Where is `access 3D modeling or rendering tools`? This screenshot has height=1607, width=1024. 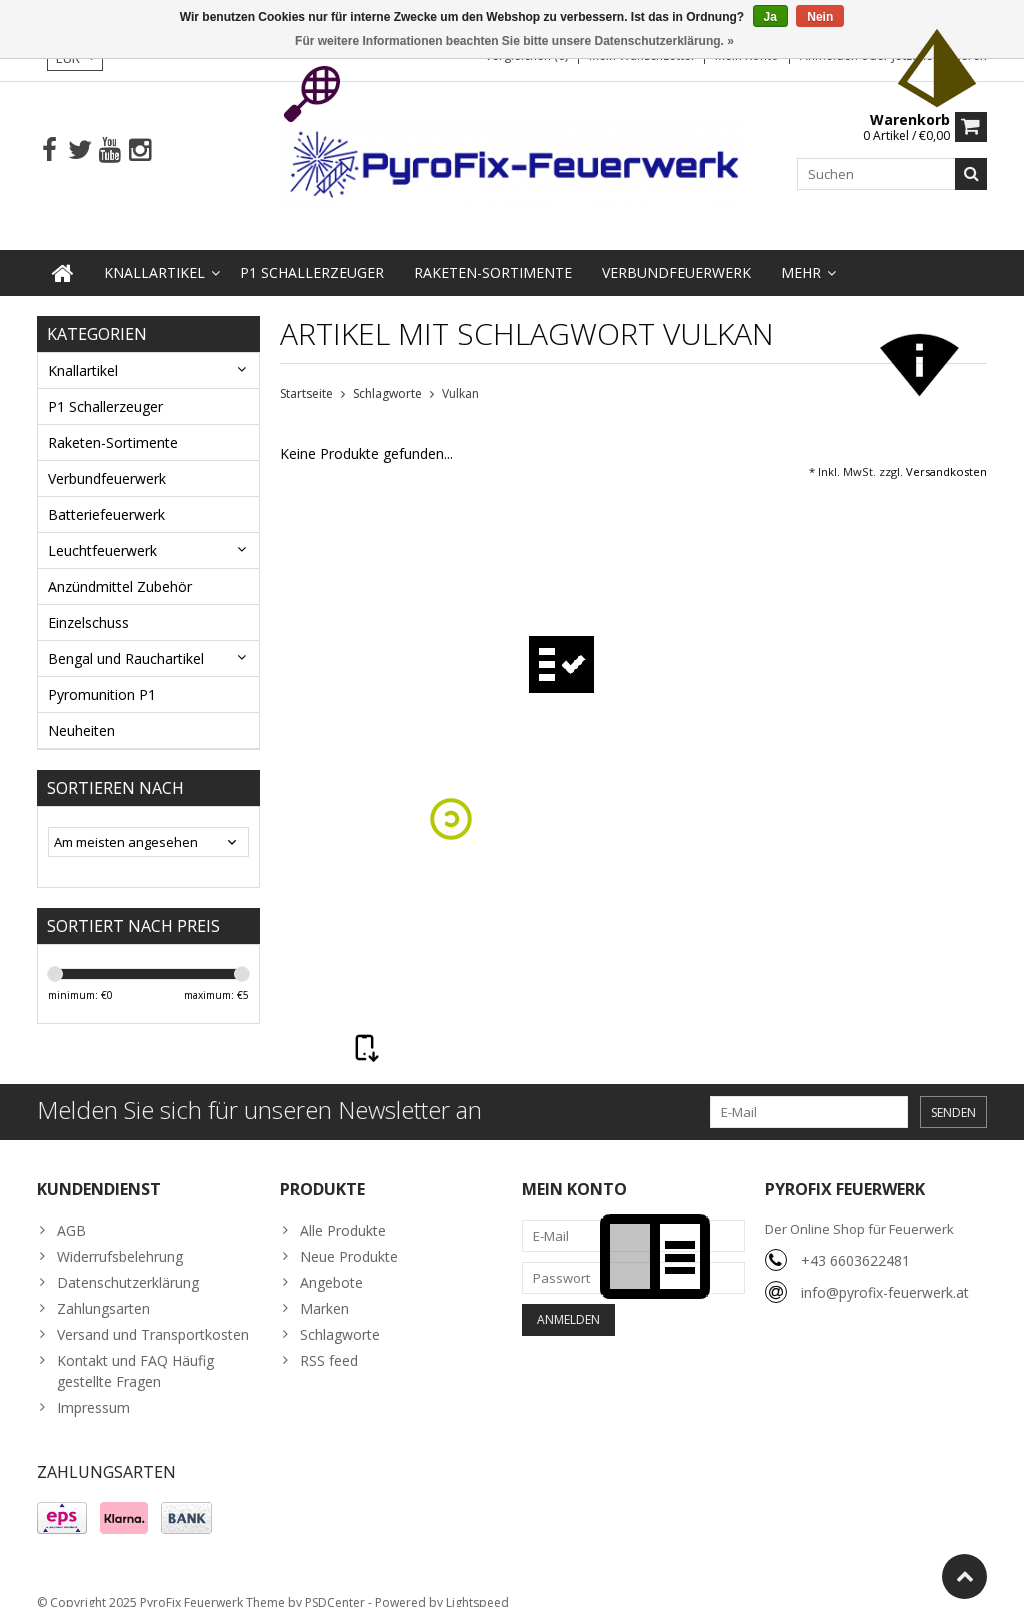 access 3D modeling or rendering tools is located at coordinates (937, 68).